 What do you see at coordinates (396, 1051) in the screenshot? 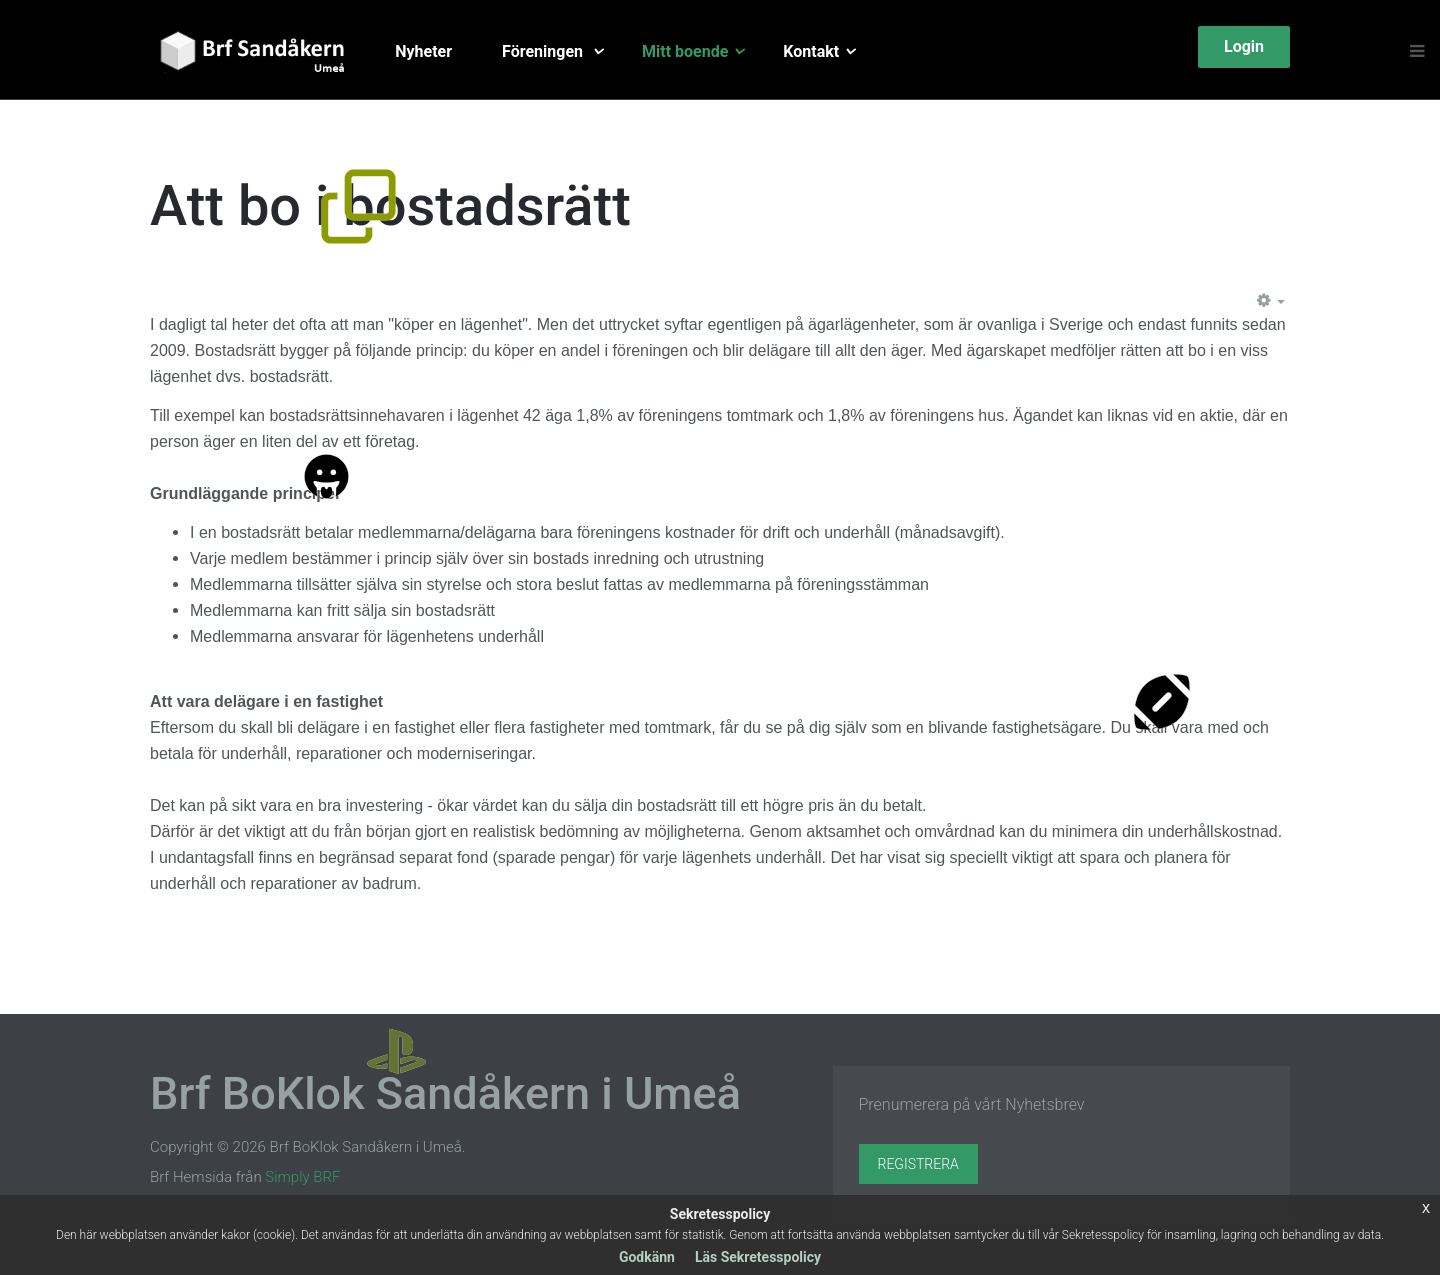
I see `playstation brand or console indicator` at bounding box center [396, 1051].